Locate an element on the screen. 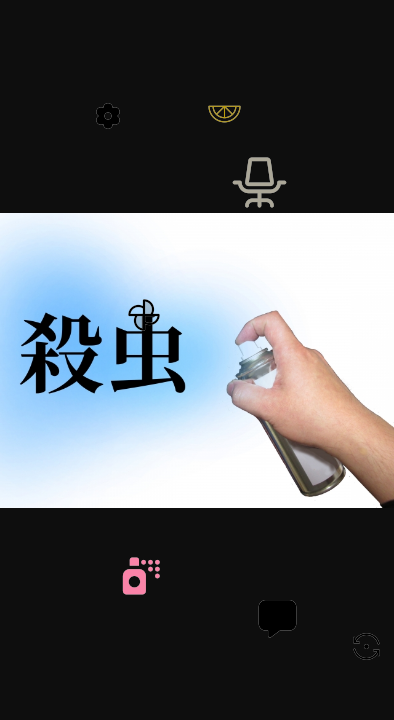  open google photos is located at coordinates (144, 315).